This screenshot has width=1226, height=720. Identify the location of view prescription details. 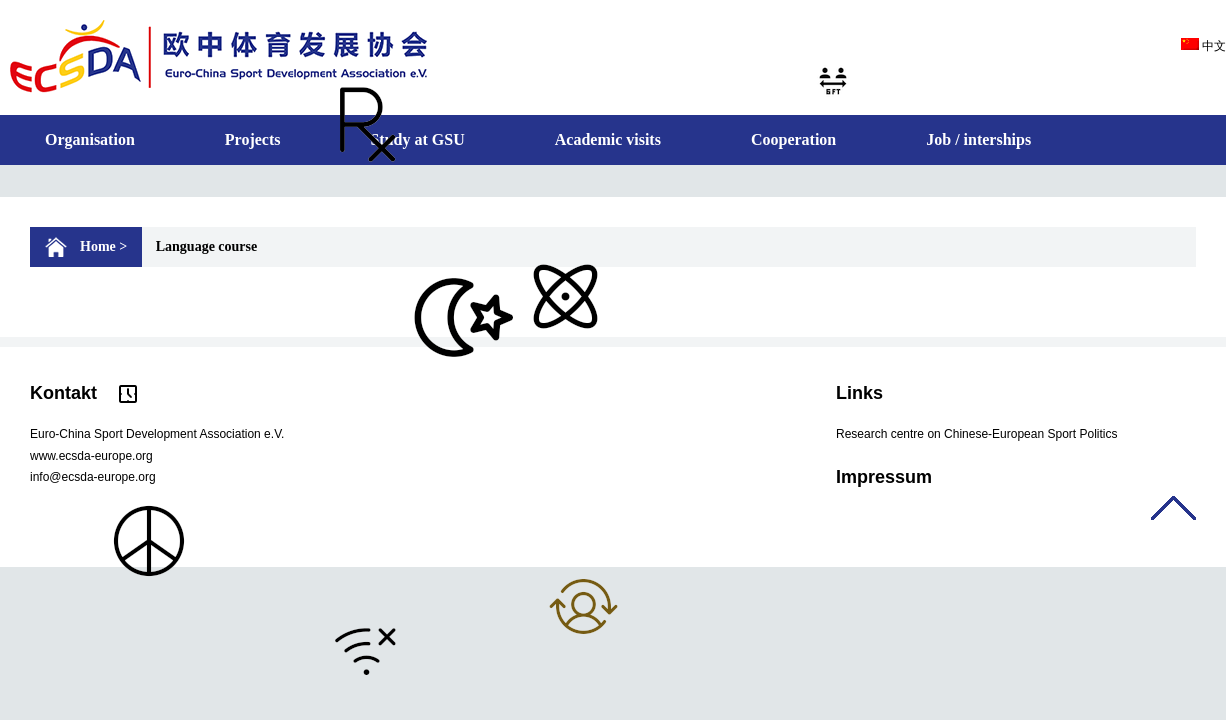
(364, 124).